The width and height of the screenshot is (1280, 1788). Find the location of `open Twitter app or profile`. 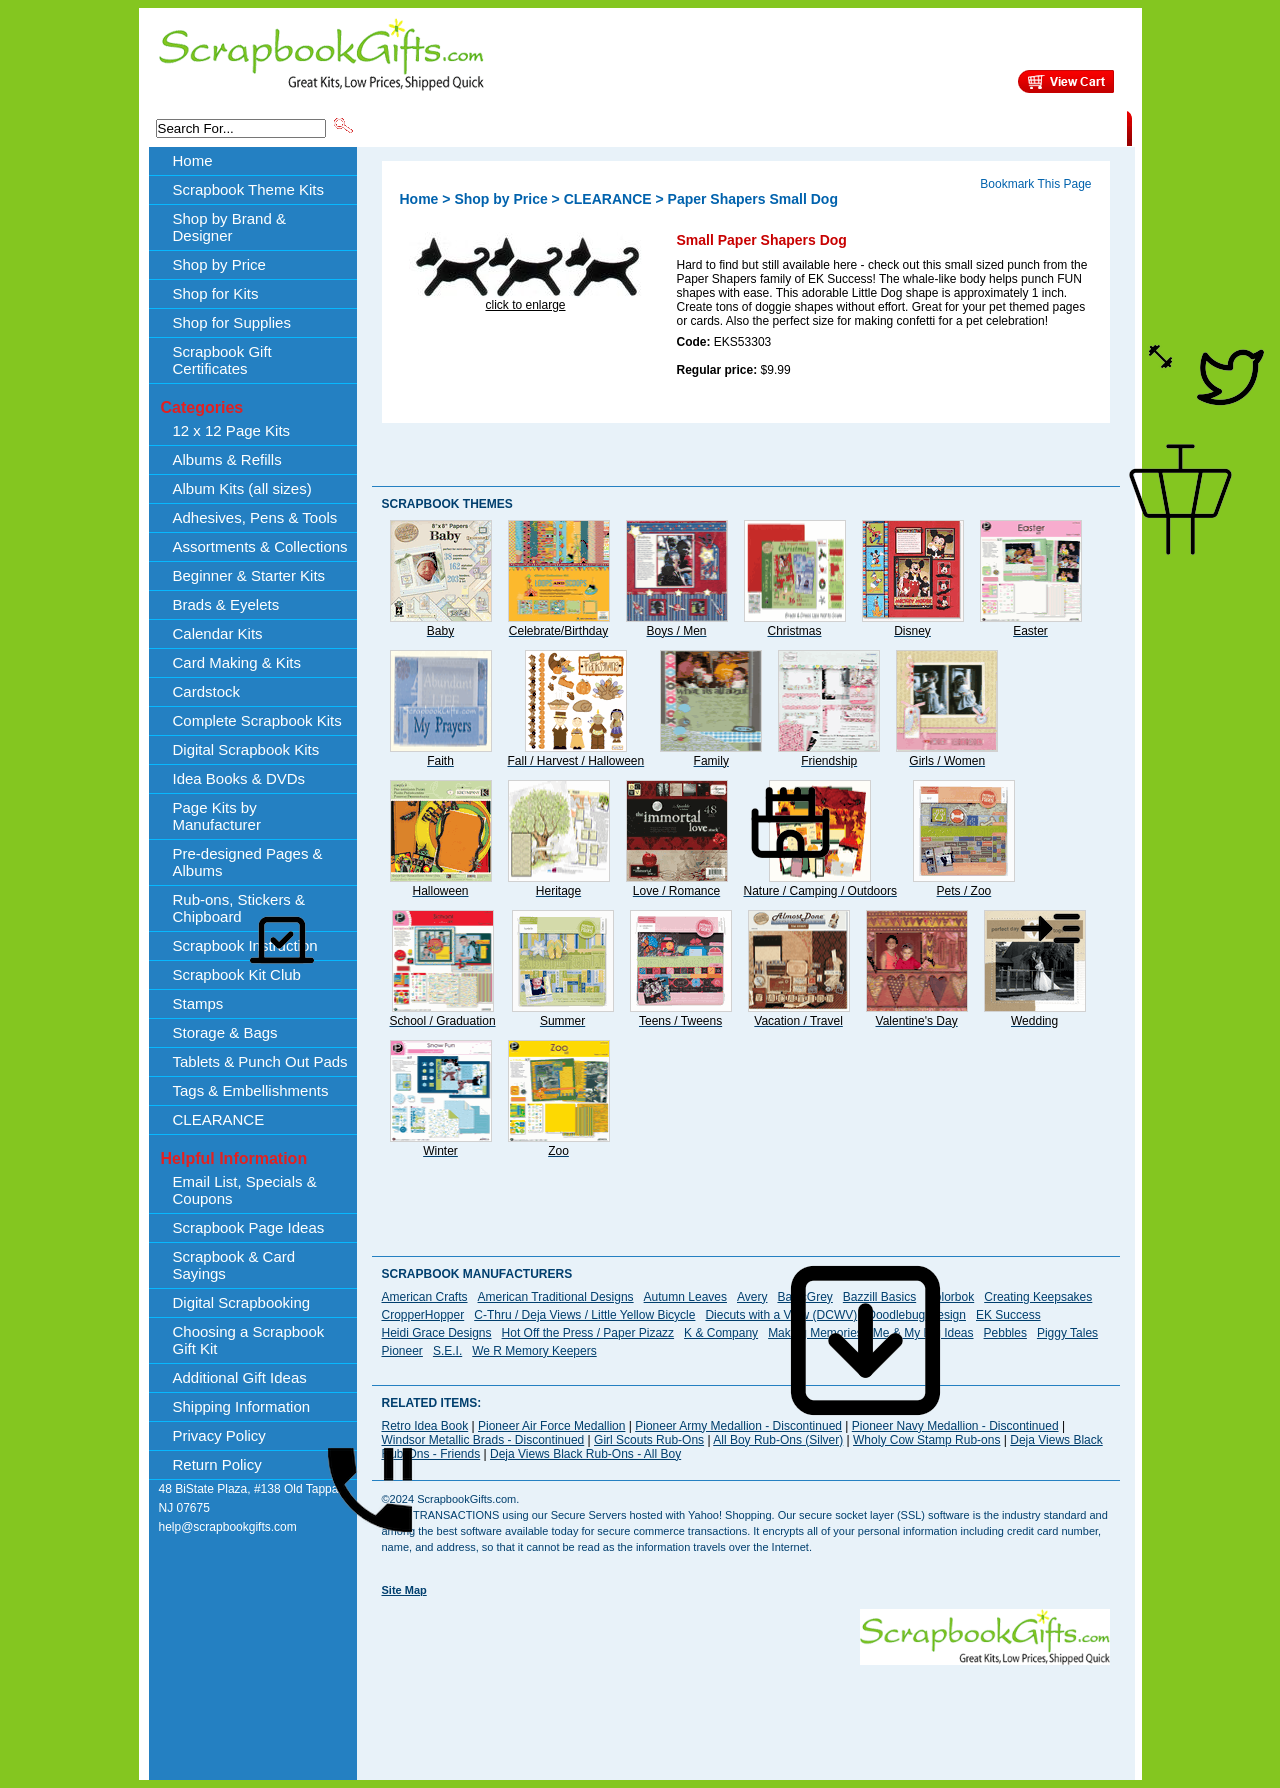

open Twitter app or profile is located at coordinates (1230, 377).